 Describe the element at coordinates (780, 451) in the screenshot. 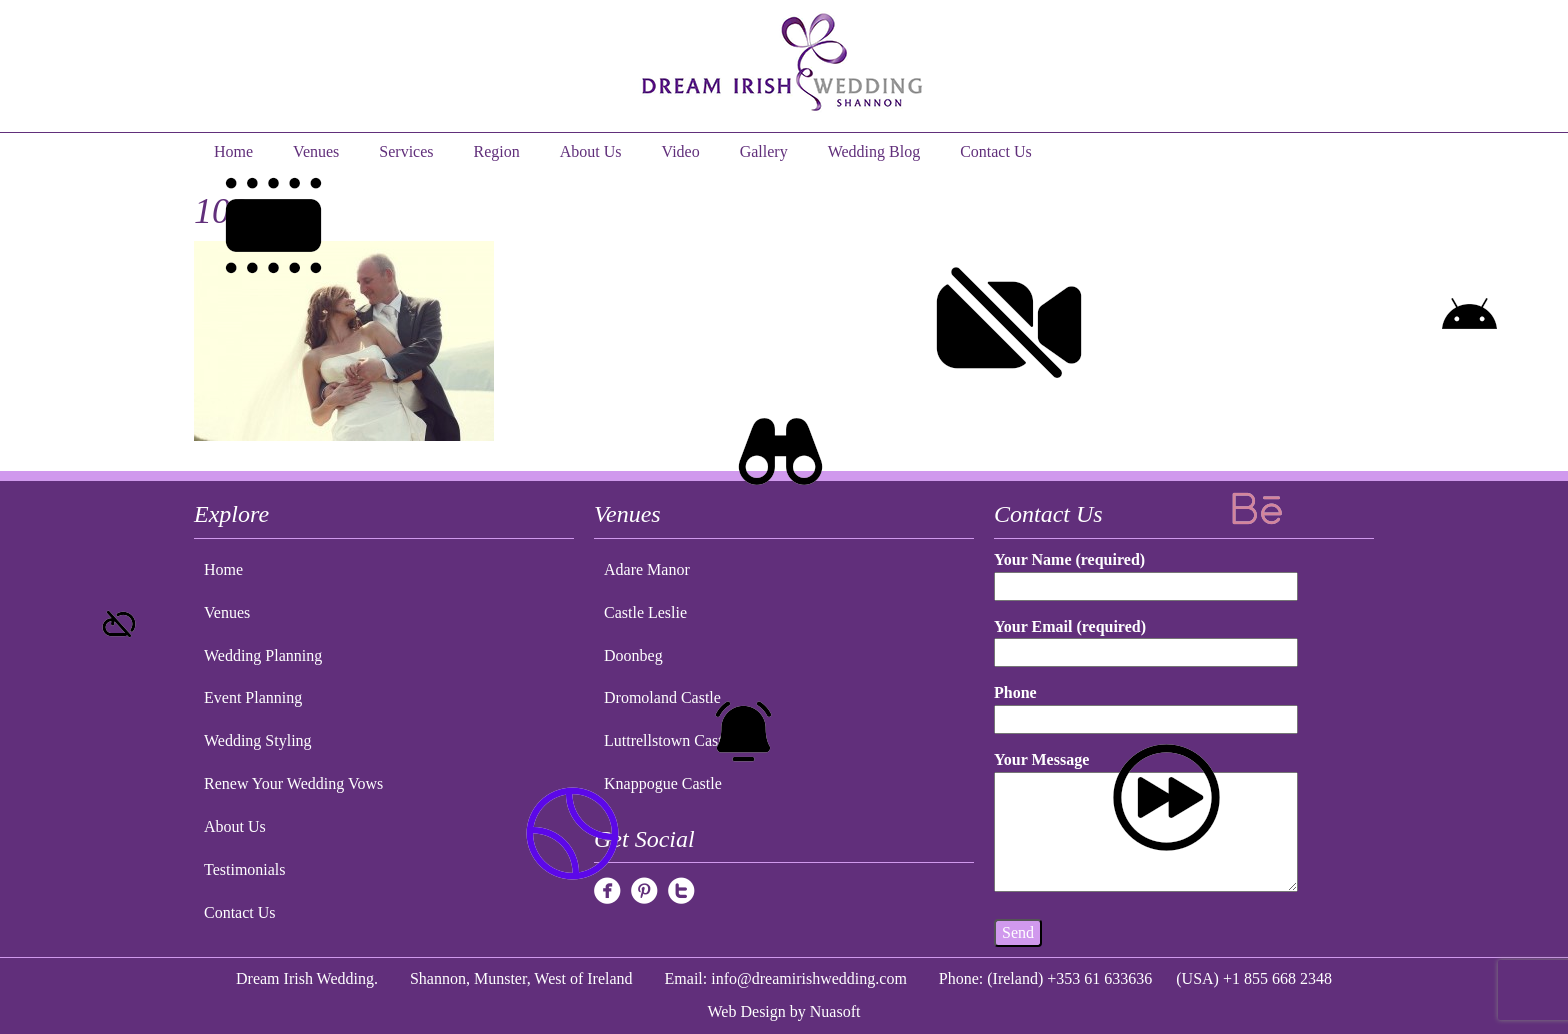

I see `search or explore content` at that location.